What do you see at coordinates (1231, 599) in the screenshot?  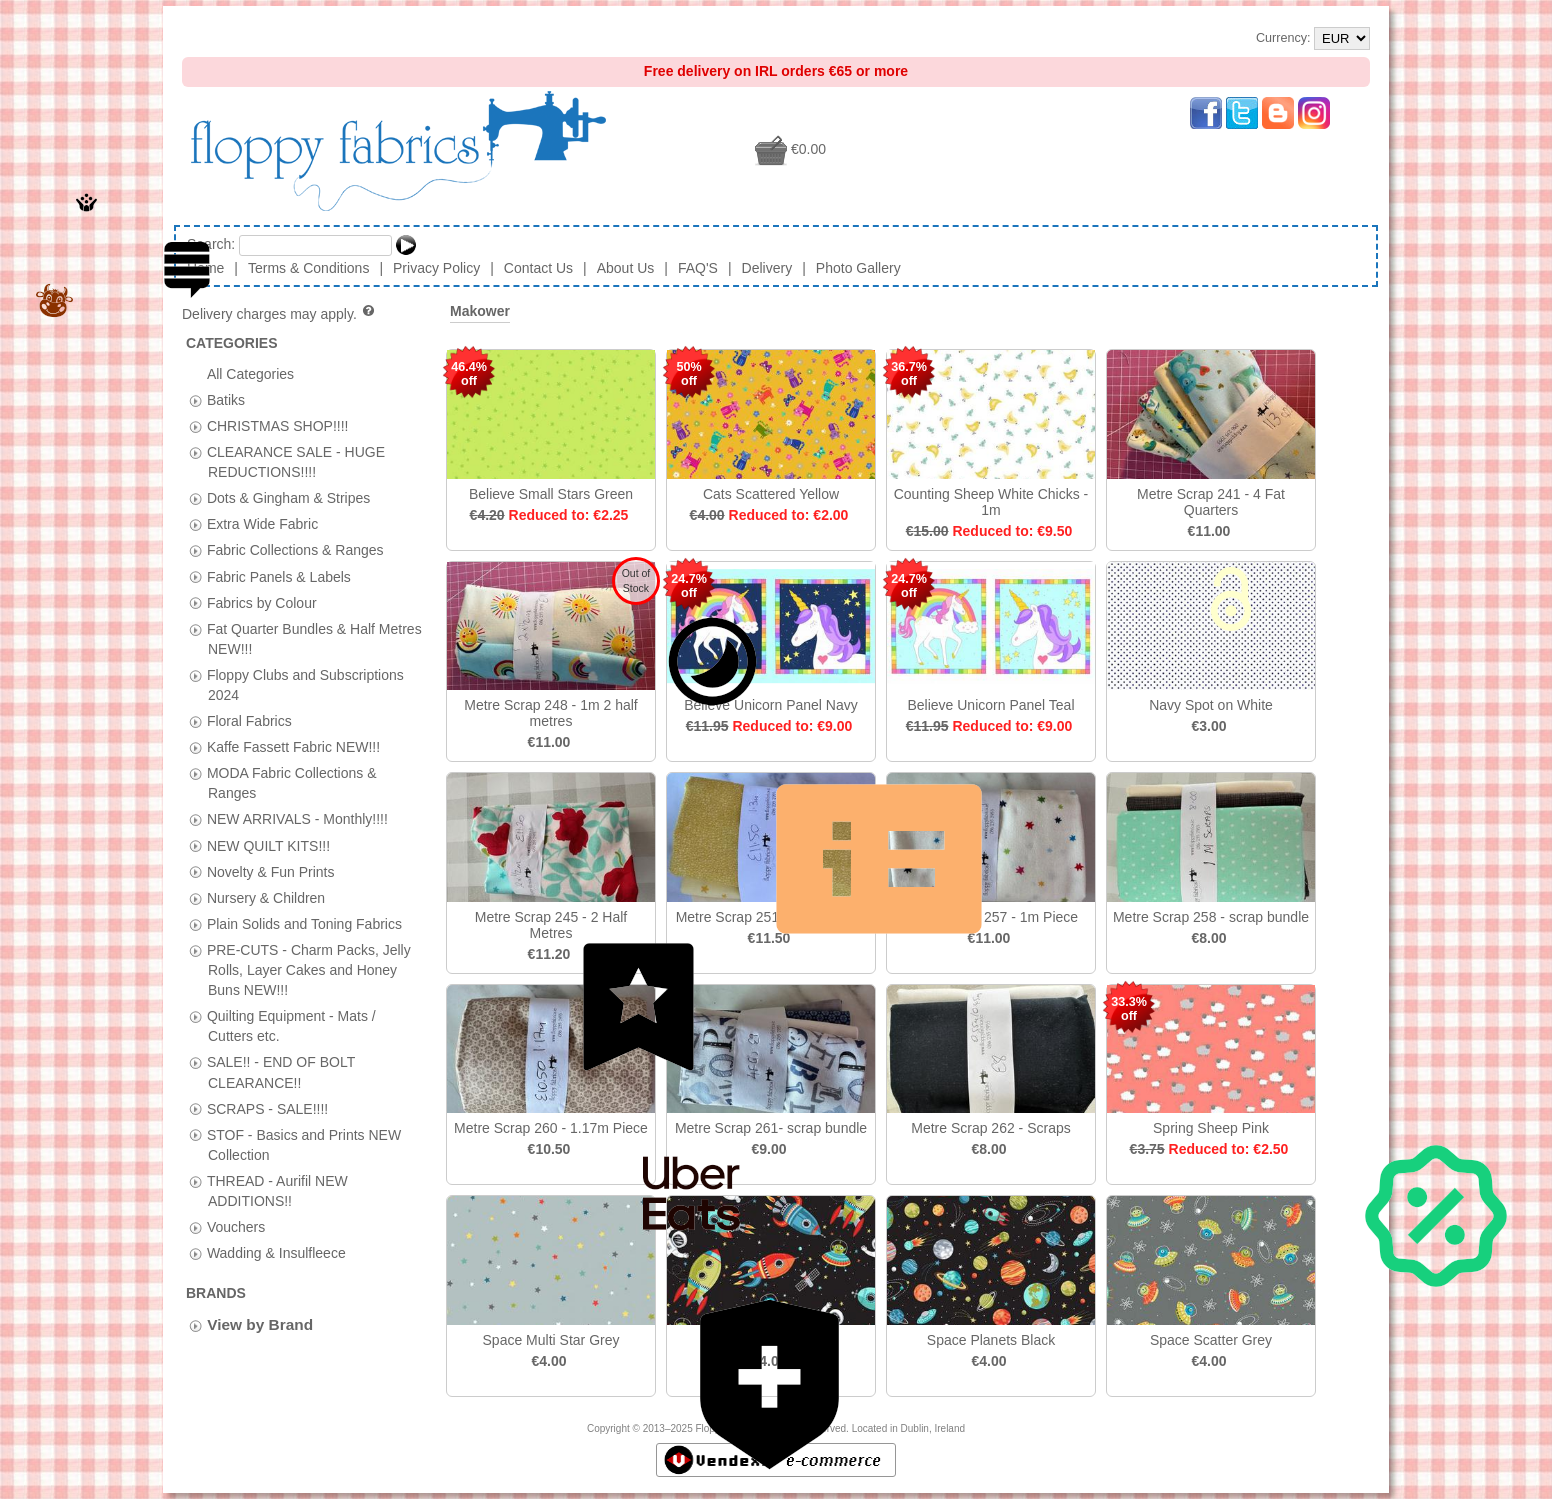 I see `indicates open access content available without subscription` at bounding box center [1231, 599].